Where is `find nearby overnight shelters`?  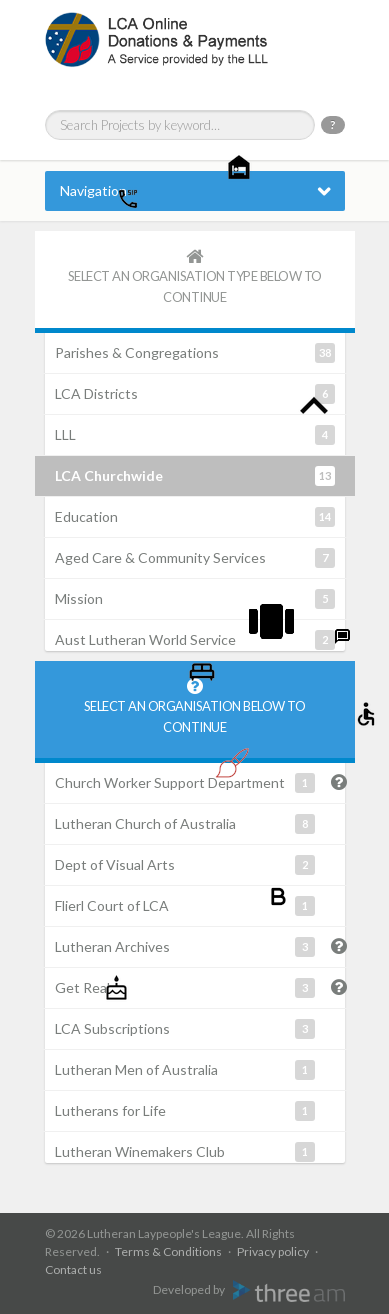 find nearby overnight shelters is located at coordinates (239, 167).